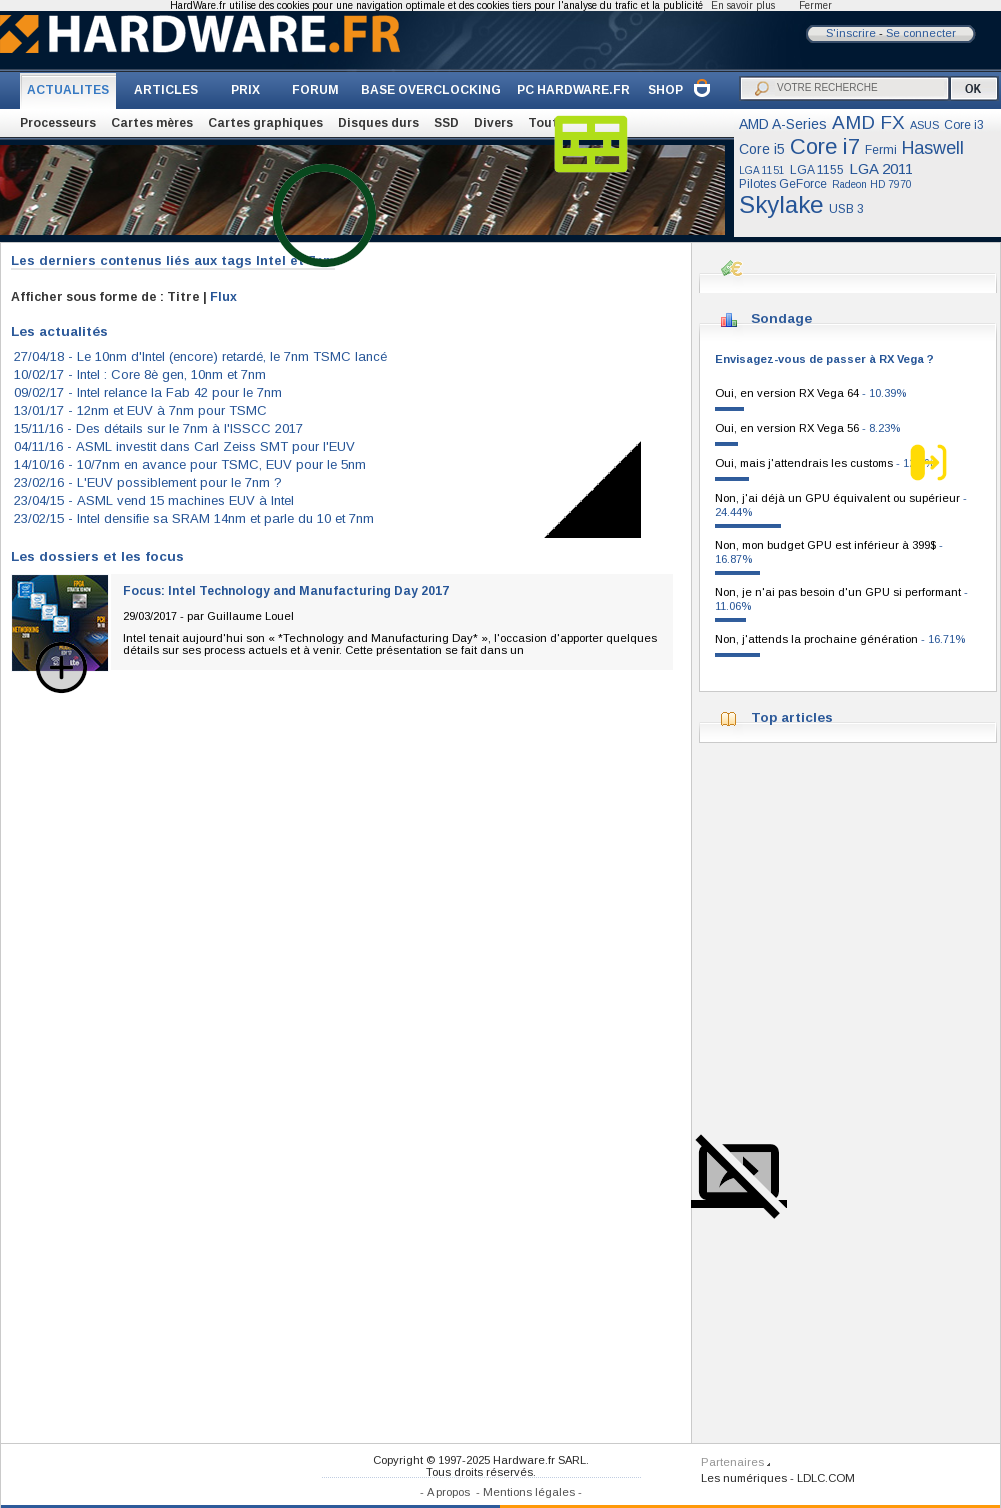  Describe the element at coordinates (61, 667) in the screenshot. I see `add a new item` at that location.